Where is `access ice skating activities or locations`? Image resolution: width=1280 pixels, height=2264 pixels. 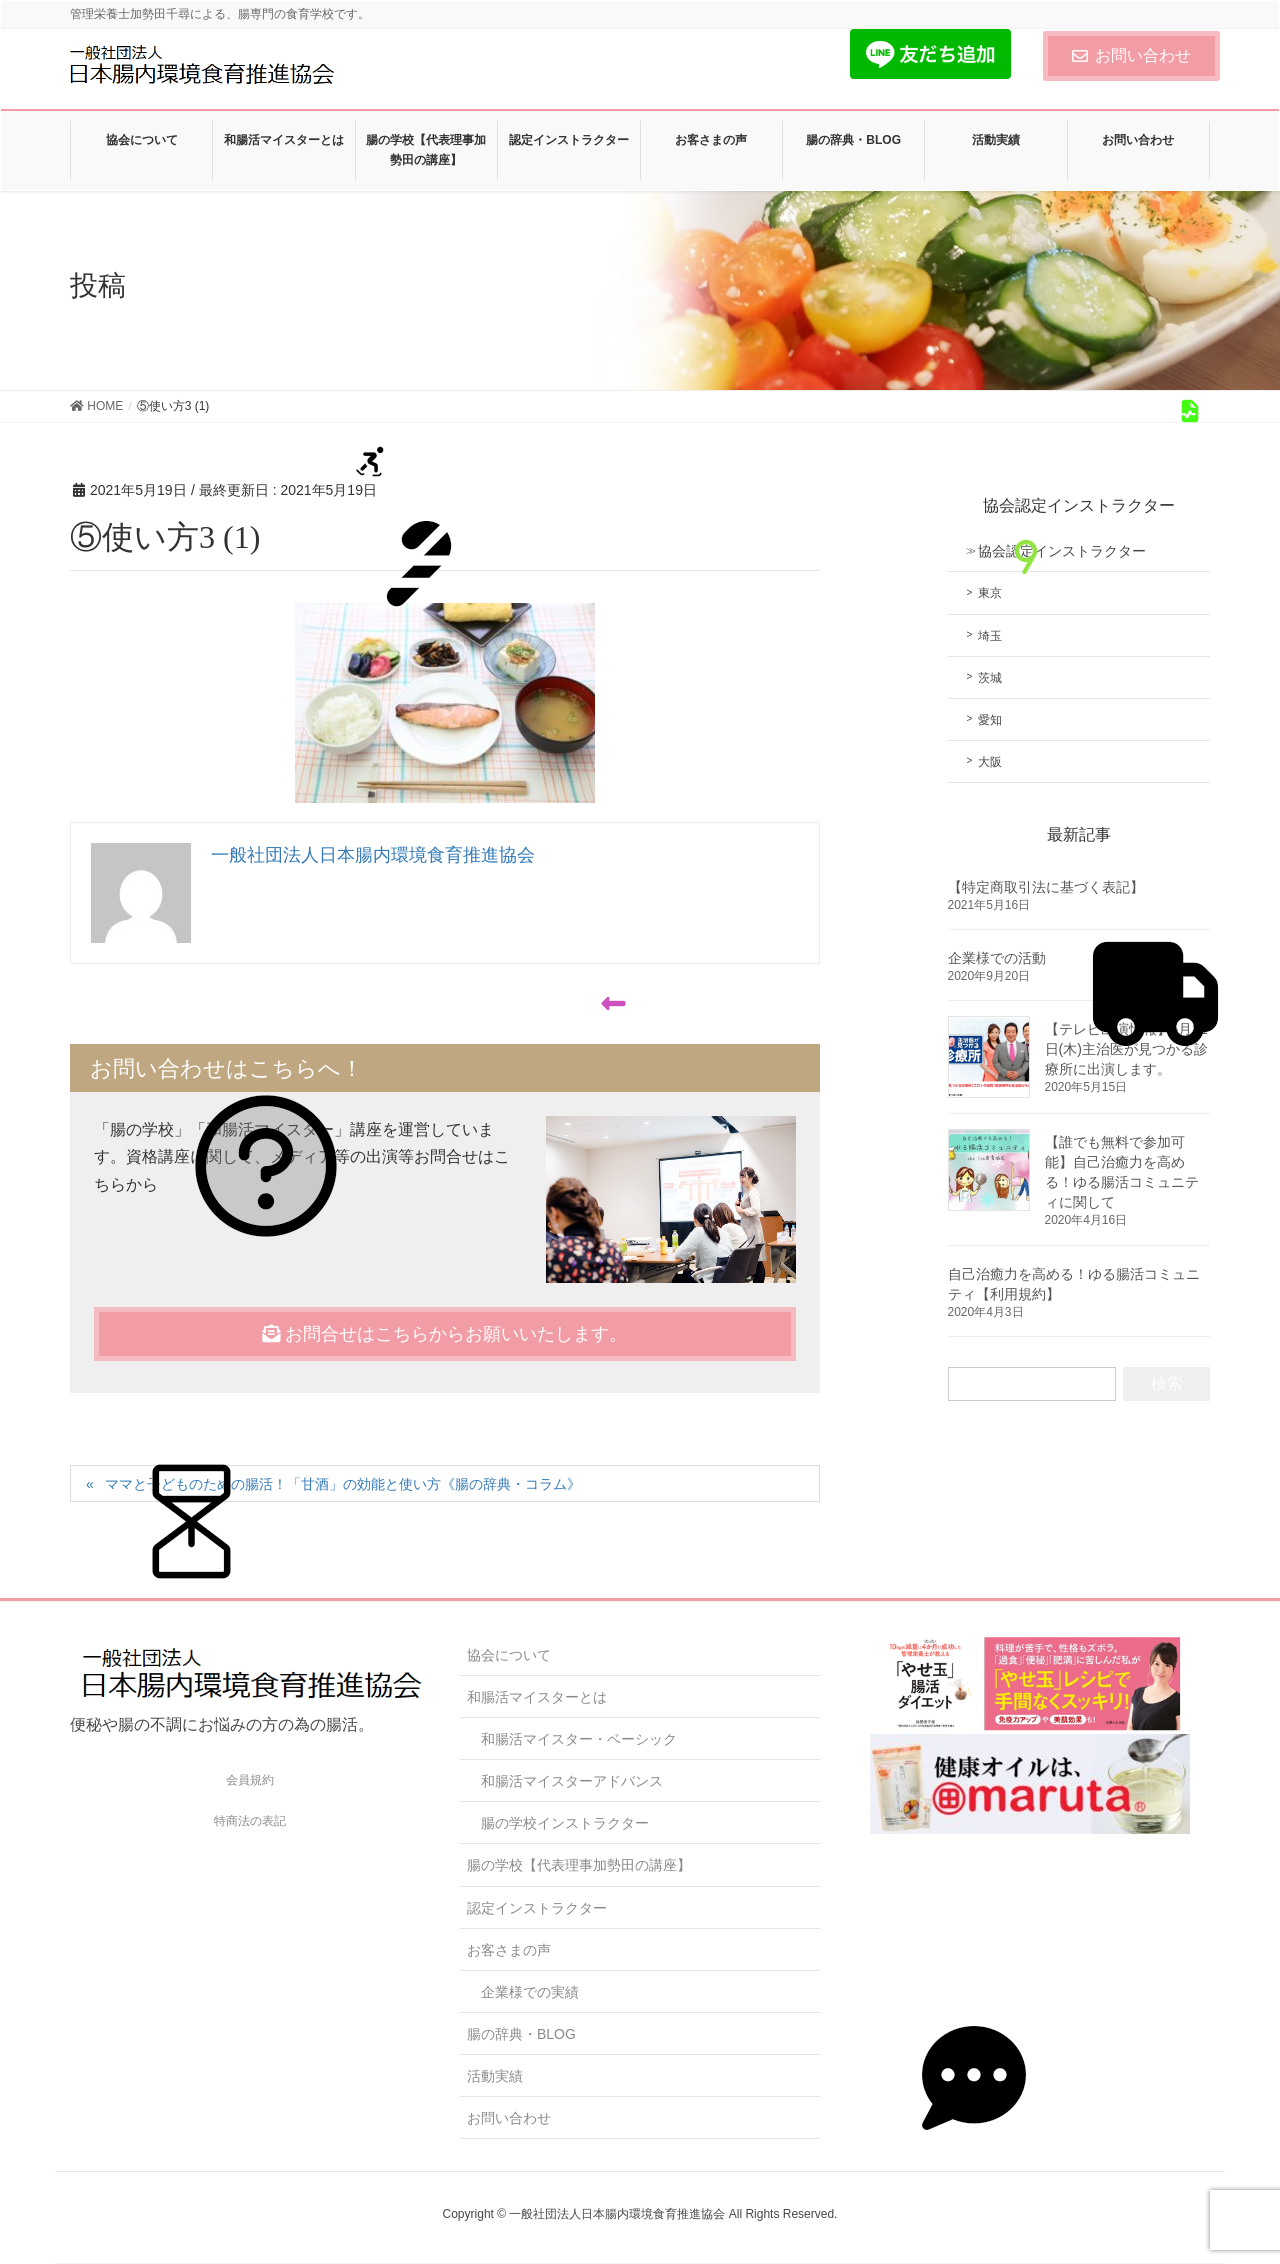 access ice skating activities or locations is located at coordinates (370, 461).